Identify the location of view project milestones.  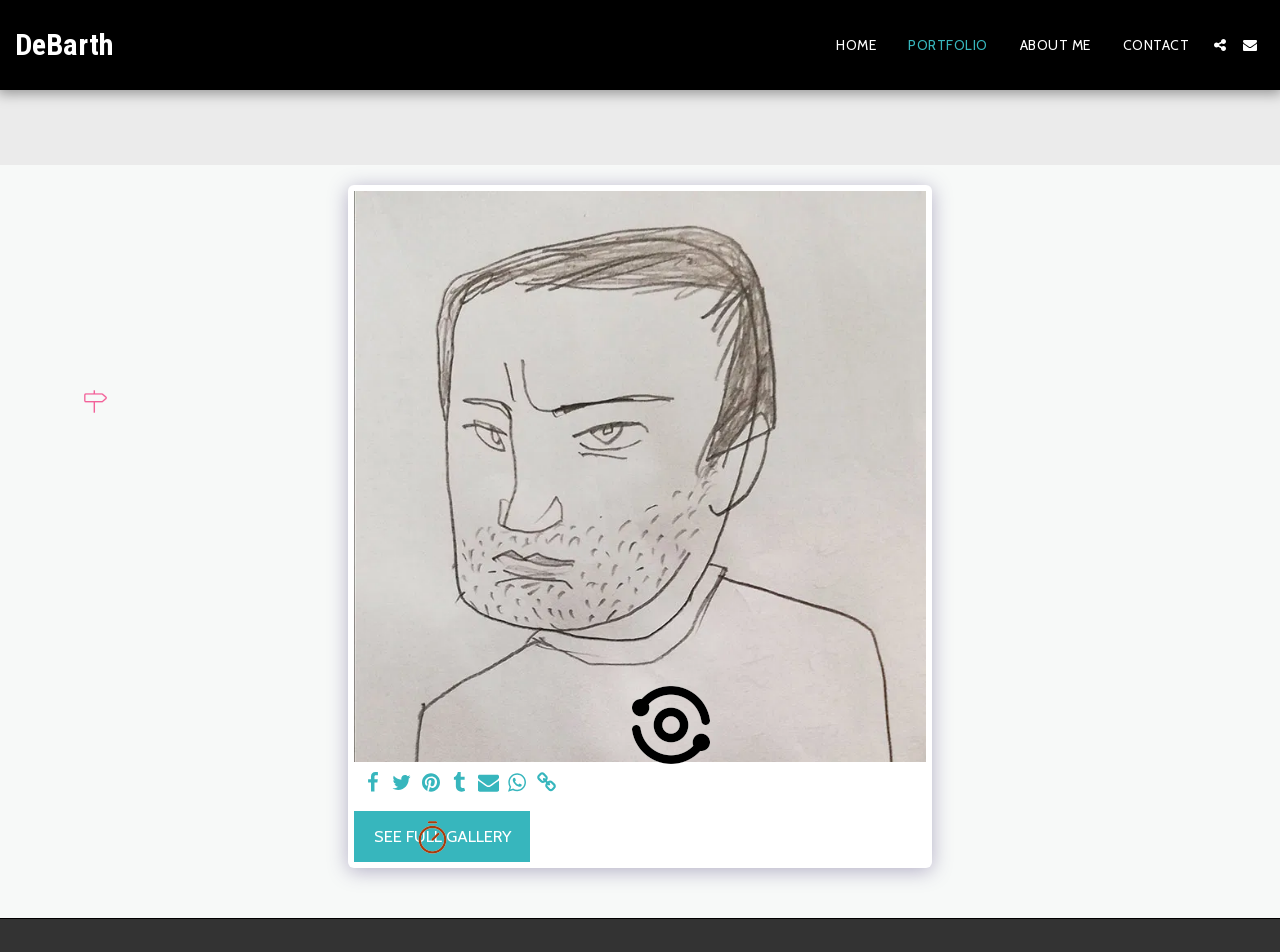
(94, 401).